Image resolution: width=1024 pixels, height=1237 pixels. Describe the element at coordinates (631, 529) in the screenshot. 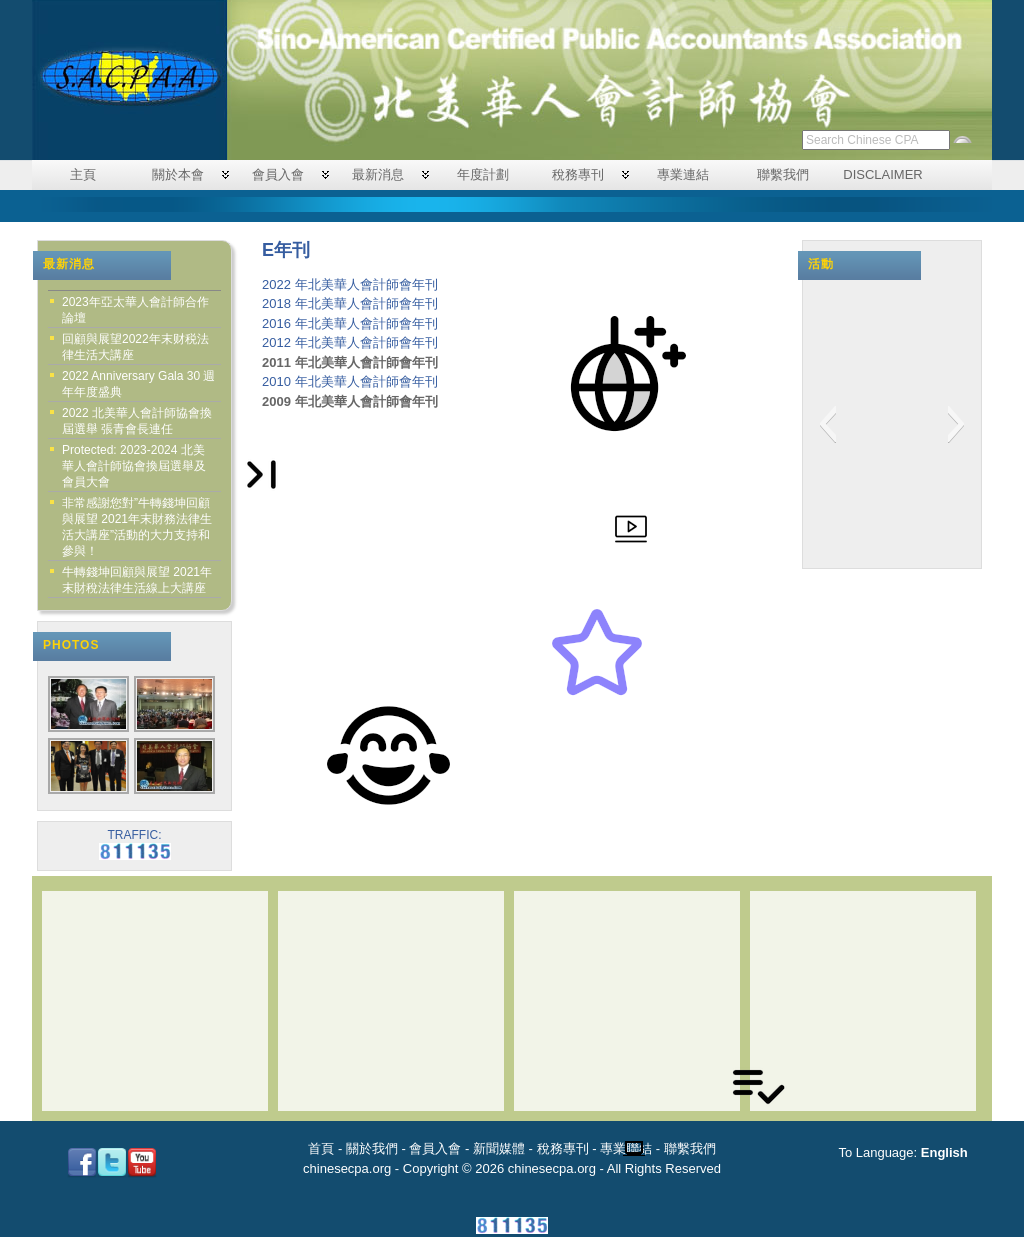

I see `play or watch a video` at that location.